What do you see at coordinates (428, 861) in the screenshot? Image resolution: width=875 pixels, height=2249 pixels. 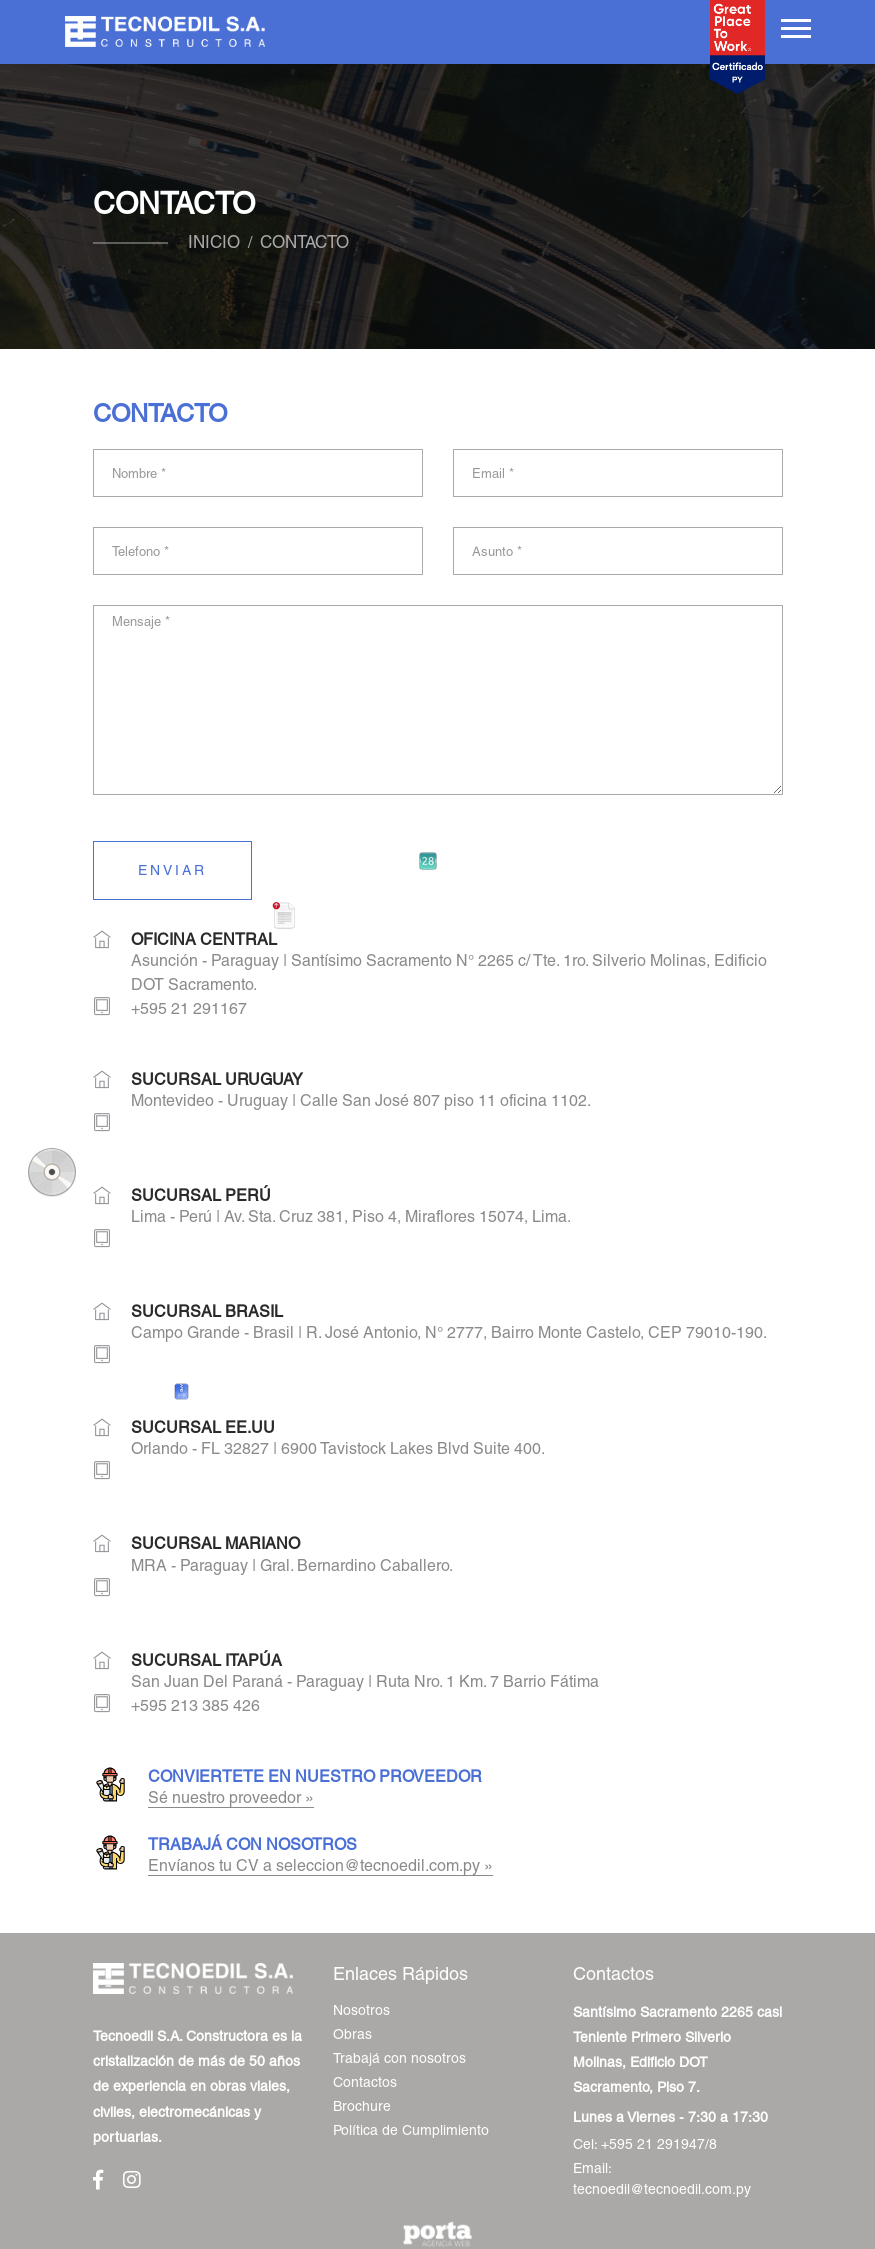 I see `open gnome calendar app` at bounding box center [428, 861].